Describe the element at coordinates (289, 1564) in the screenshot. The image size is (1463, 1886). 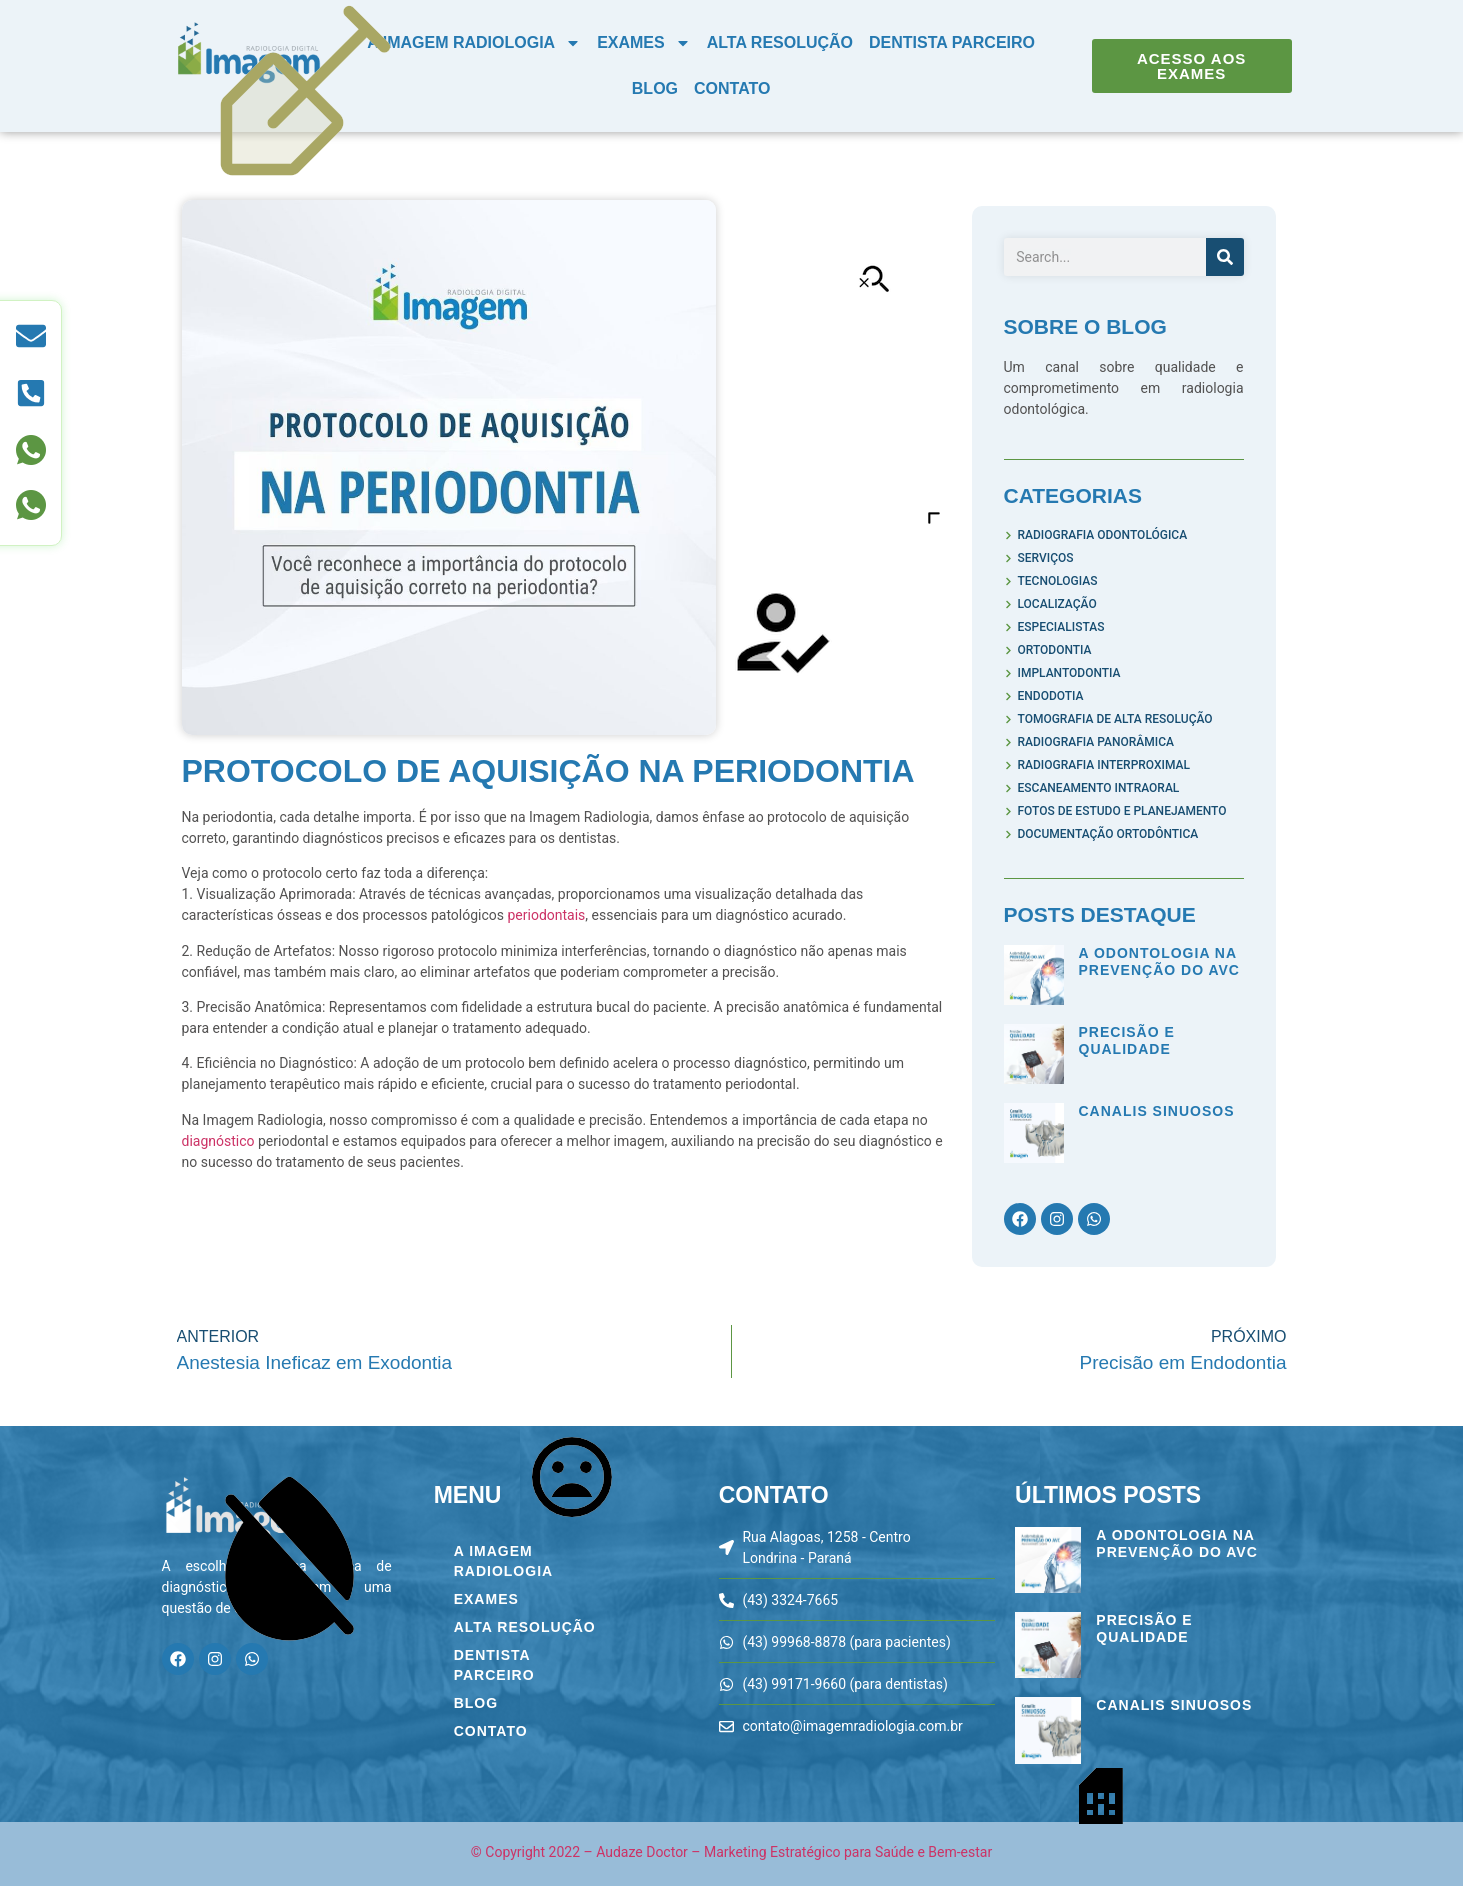
I see `disable water or liquid features` at that location.